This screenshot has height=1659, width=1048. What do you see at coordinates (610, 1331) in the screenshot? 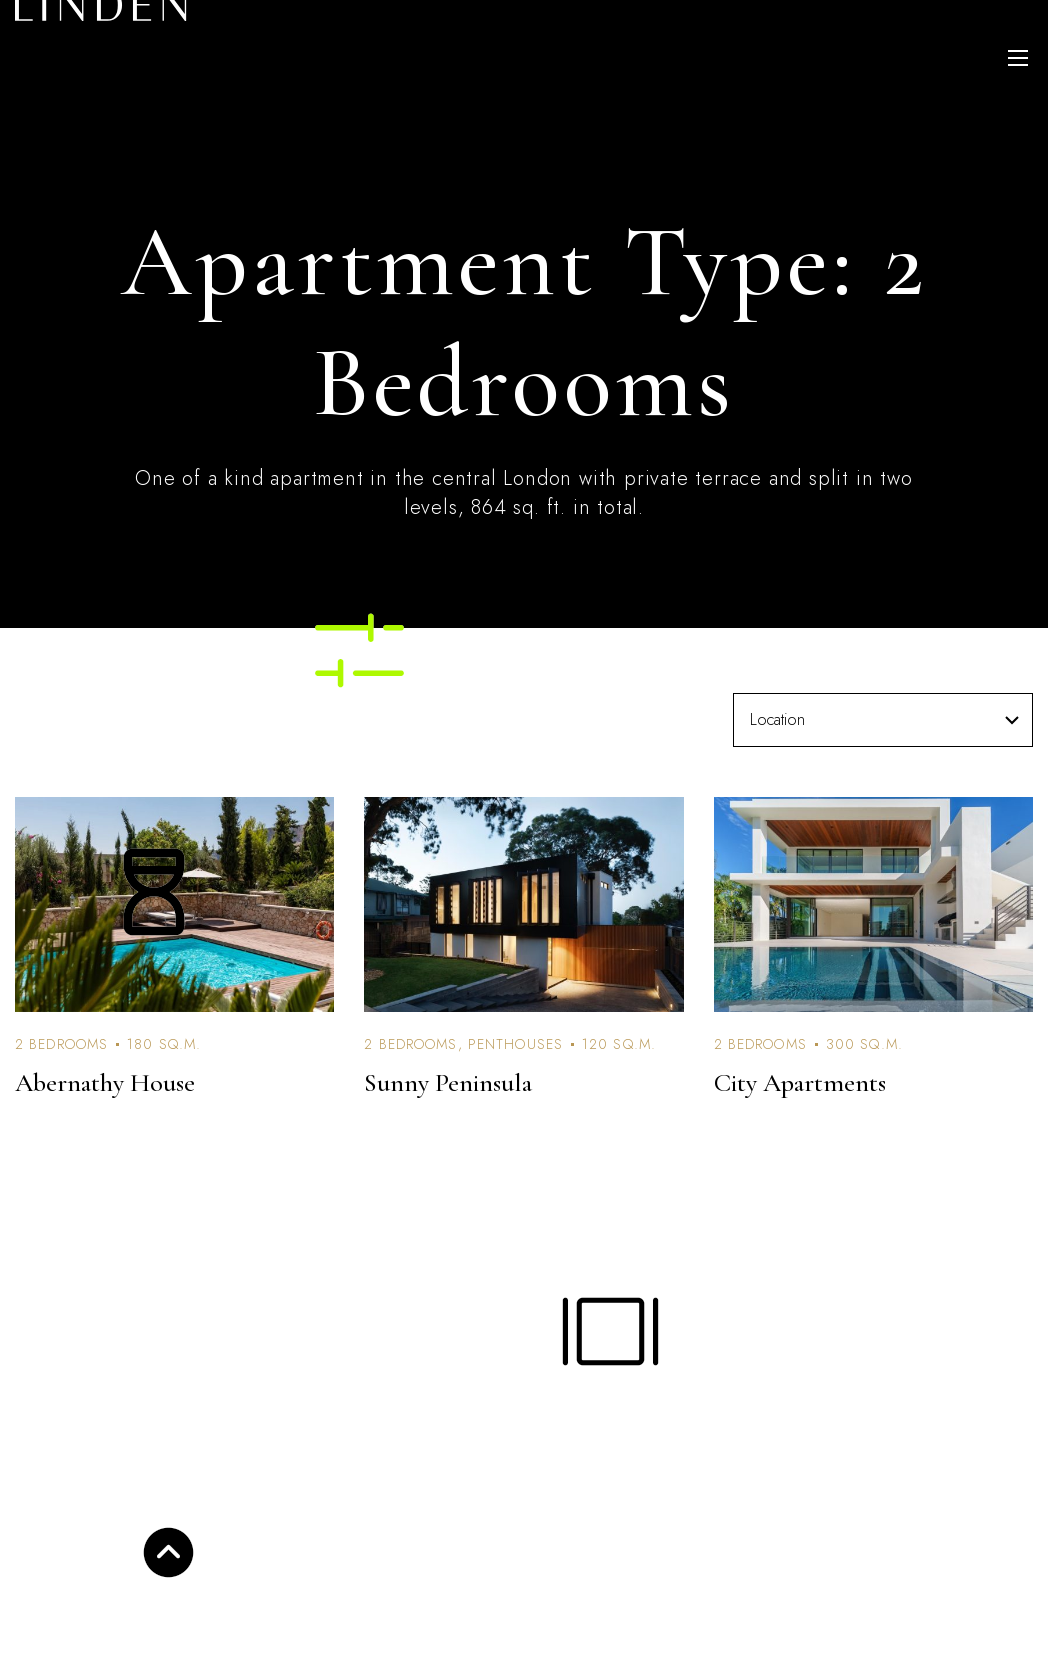
I see `start a slideshow presentation` at bounding box center [610, 1331].